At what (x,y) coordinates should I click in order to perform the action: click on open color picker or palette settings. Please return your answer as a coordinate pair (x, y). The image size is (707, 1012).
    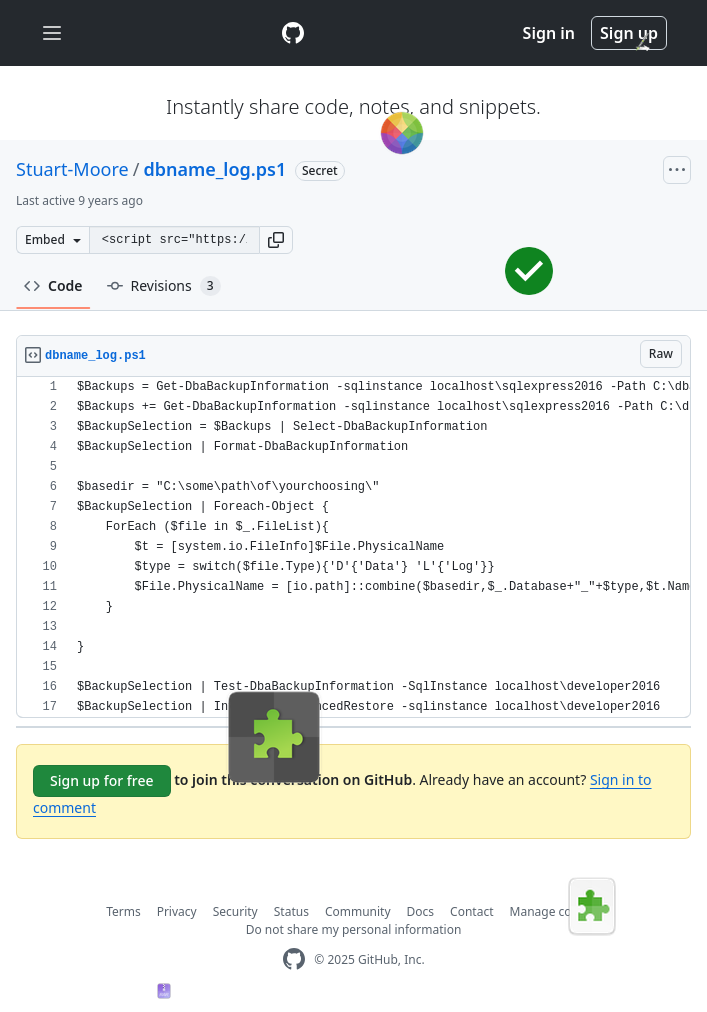
    Looking at the image, I should click on (402, 133).